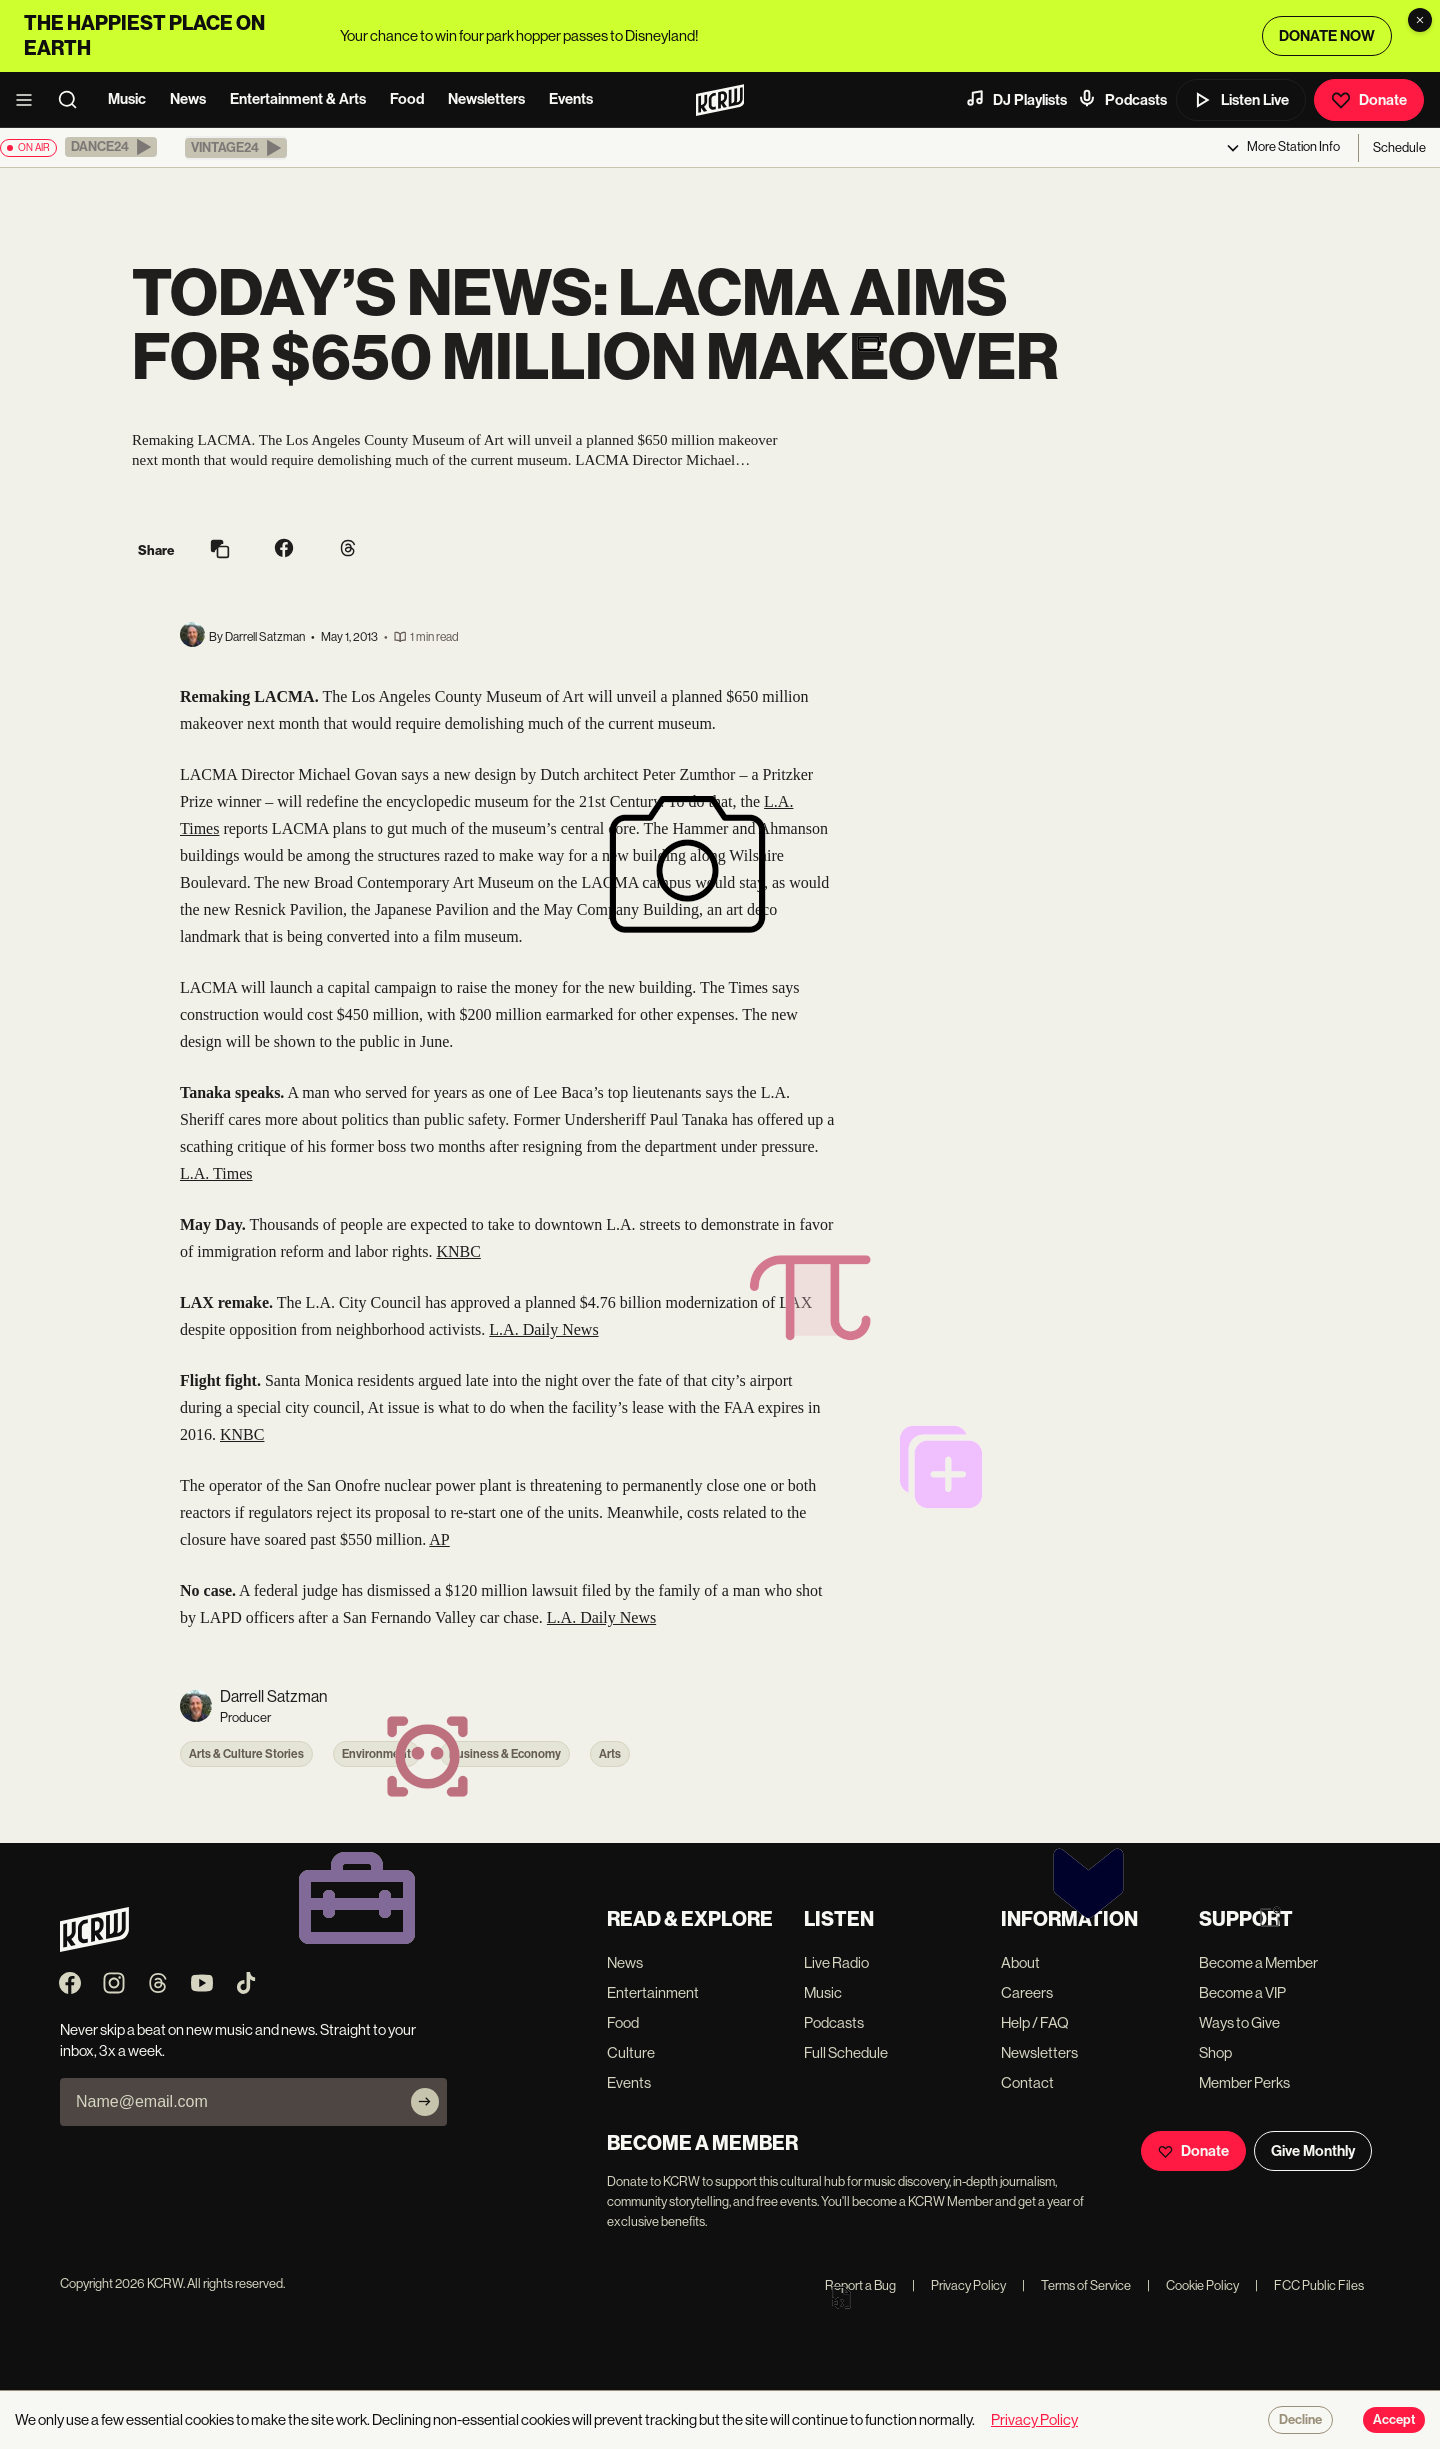 The height and width of the screenshot is (2449, 1440). What do you see at coordinates (427, 1756) in the screenshot?
I see `scan face to unlock or authenticate` at bounding box center [427, 1756].